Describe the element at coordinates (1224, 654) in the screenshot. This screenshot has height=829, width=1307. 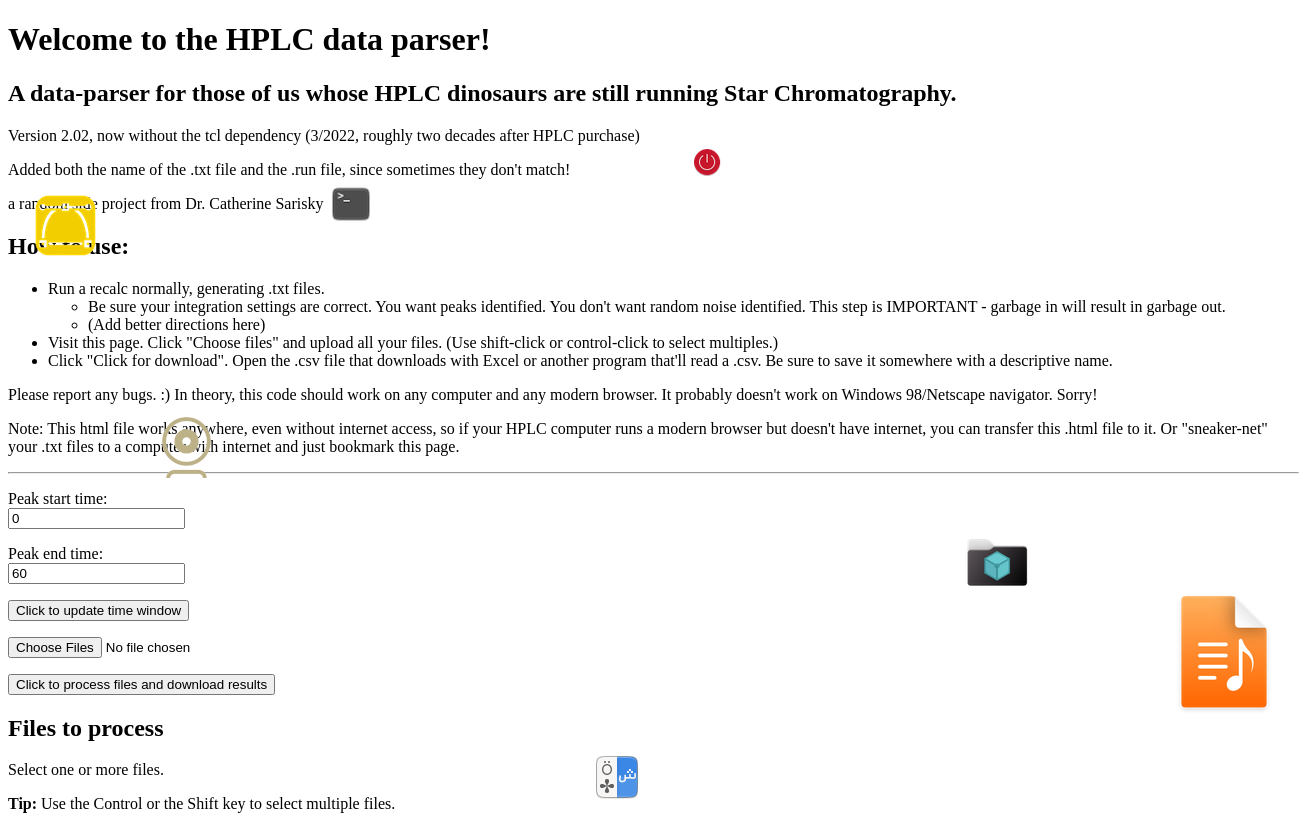
I see `mp3 playlist file type indicator` at that location.